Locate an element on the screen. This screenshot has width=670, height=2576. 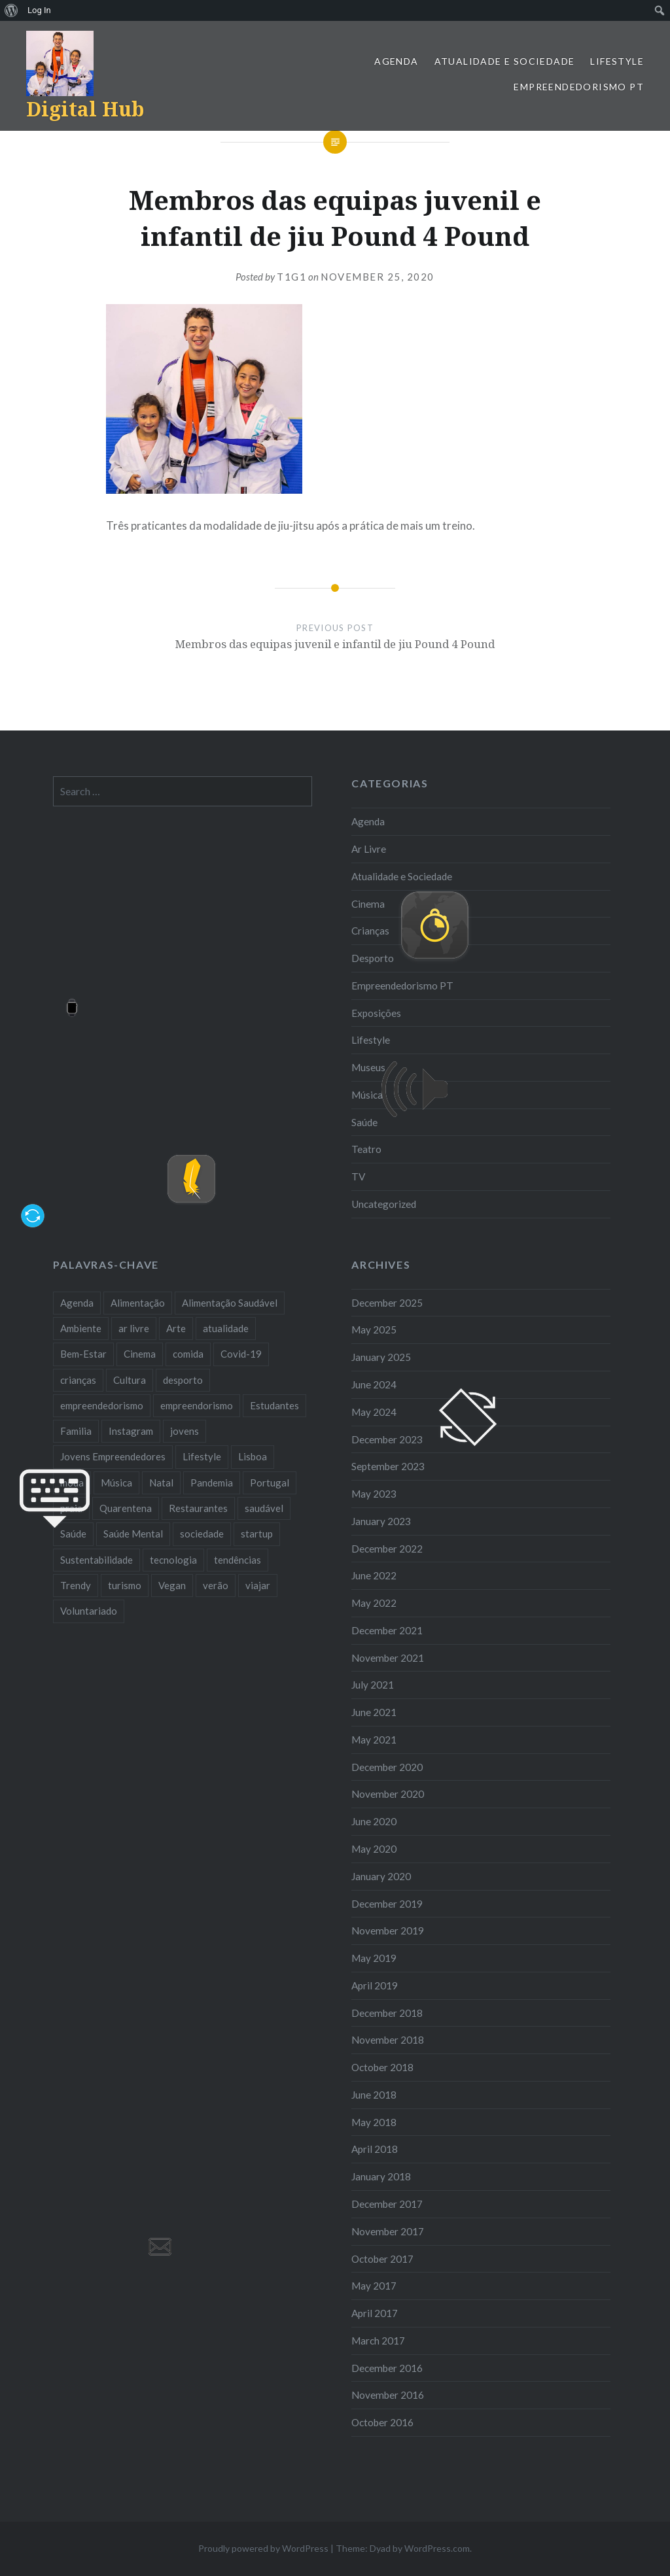
manage cookie preferences in your browser is located at coordinates (434, 926).